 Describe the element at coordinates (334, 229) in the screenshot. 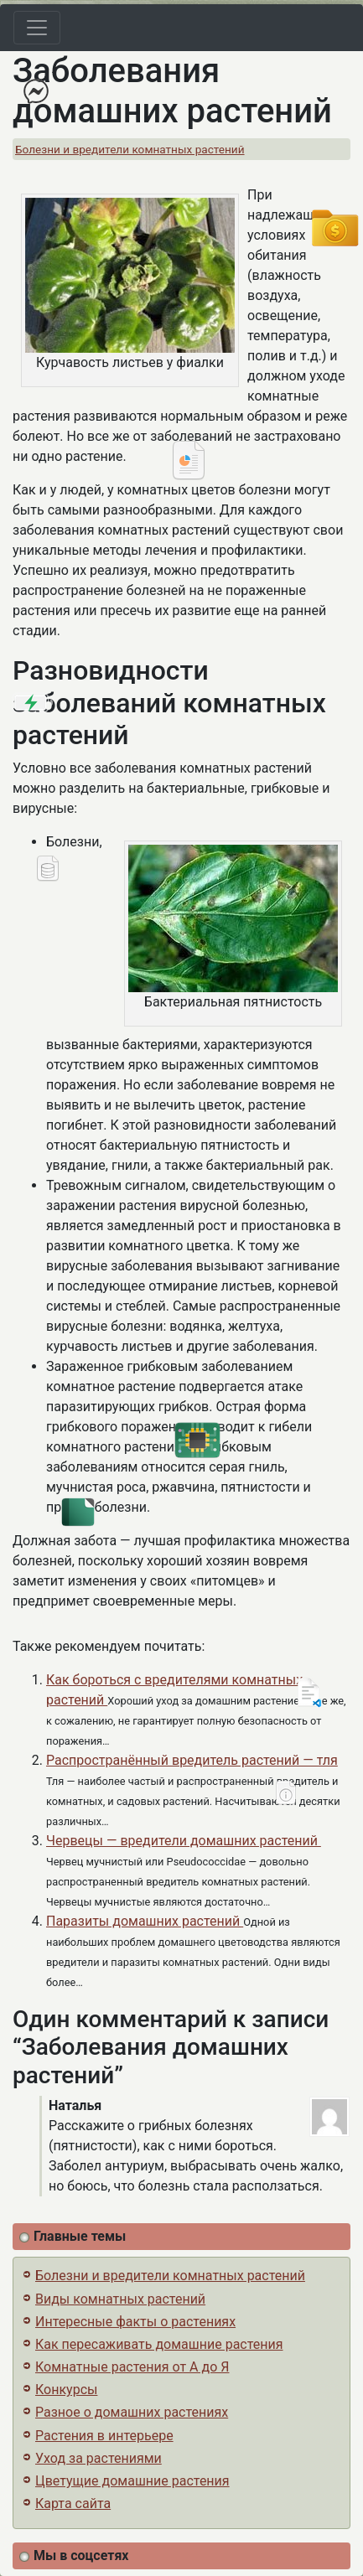

I see `open folder containing financial documents` at that location.